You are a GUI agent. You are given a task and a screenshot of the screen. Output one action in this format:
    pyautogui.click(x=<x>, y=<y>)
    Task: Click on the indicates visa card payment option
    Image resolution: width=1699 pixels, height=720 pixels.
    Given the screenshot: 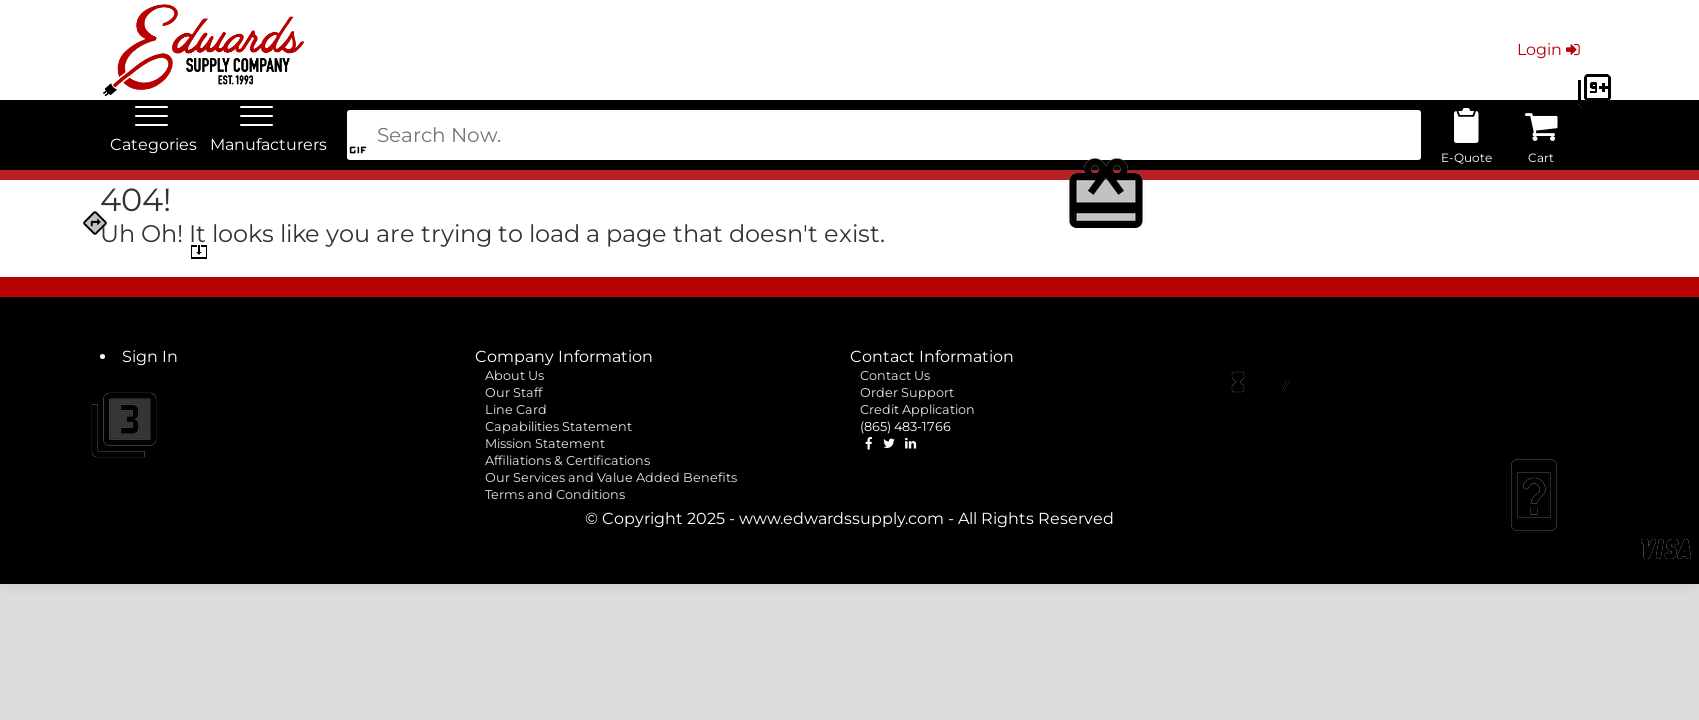 What is the action you would take?
    pyautogui.click(x=1666, y=549)
    